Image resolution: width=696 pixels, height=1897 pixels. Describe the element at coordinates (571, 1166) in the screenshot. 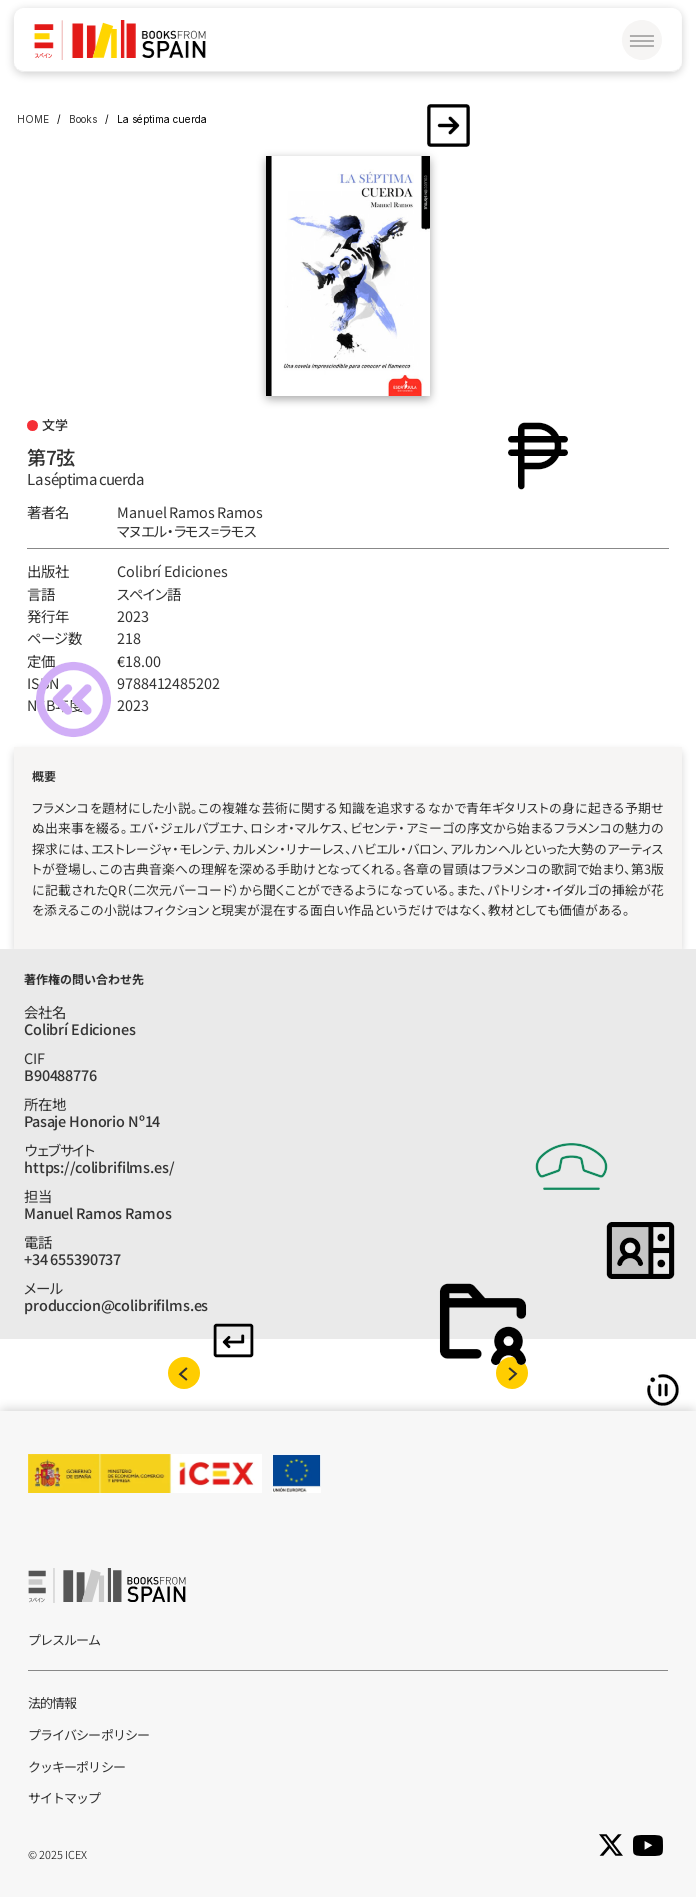

I see `end the current call` at that location.